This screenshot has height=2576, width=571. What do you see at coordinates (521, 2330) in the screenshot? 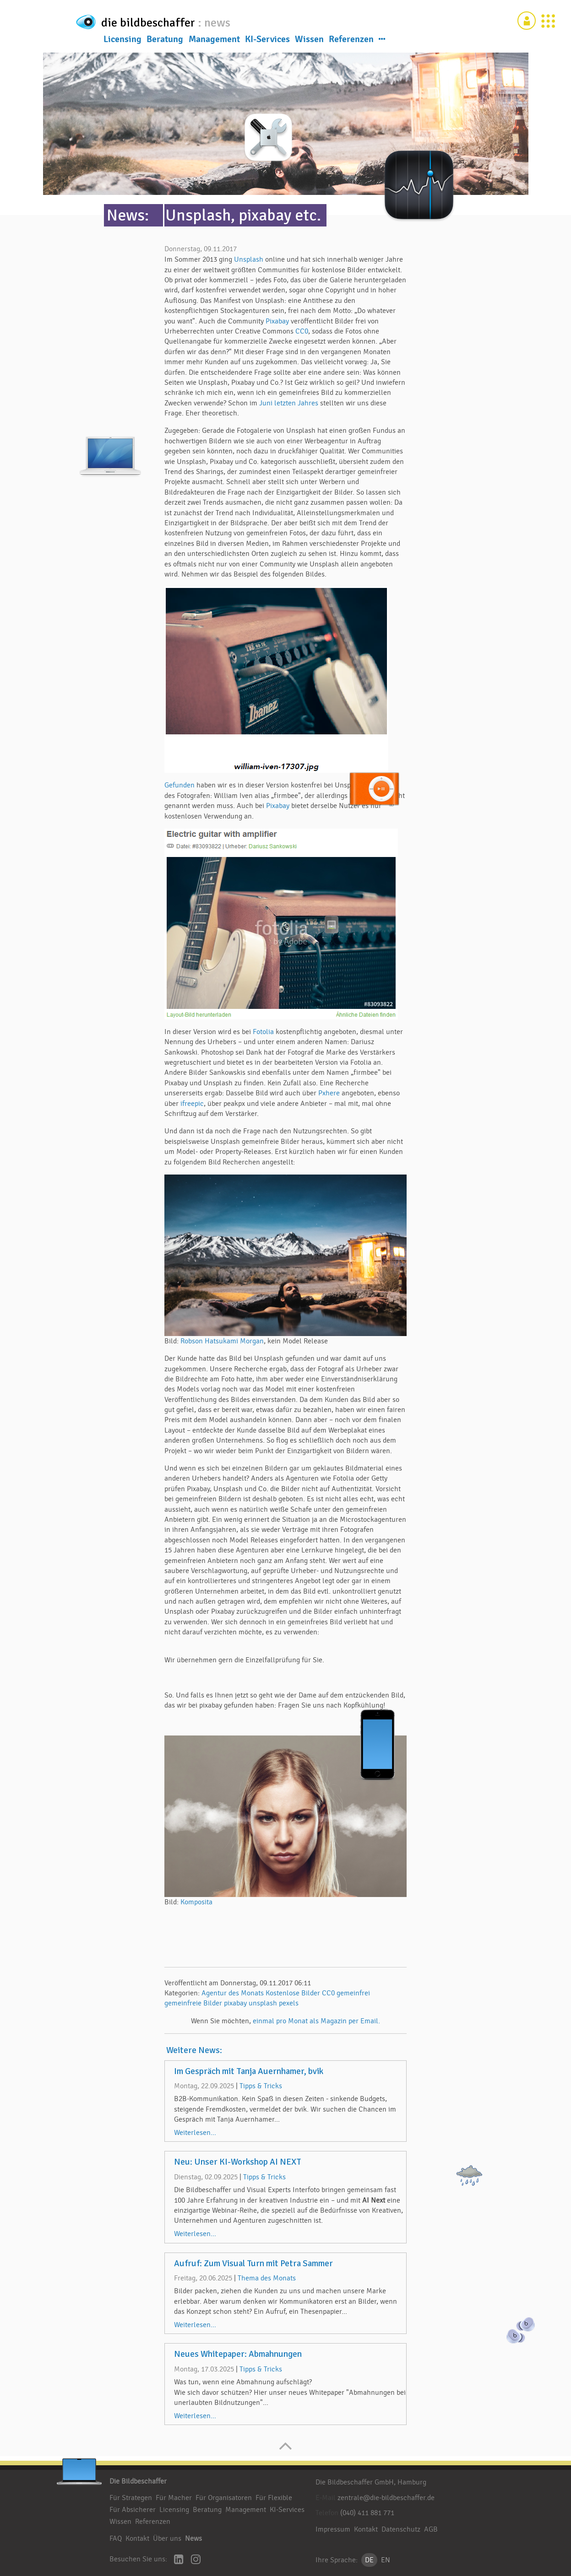
I see `connect Beats earbuds via bluetooth` at bounding box center [521, 2330].